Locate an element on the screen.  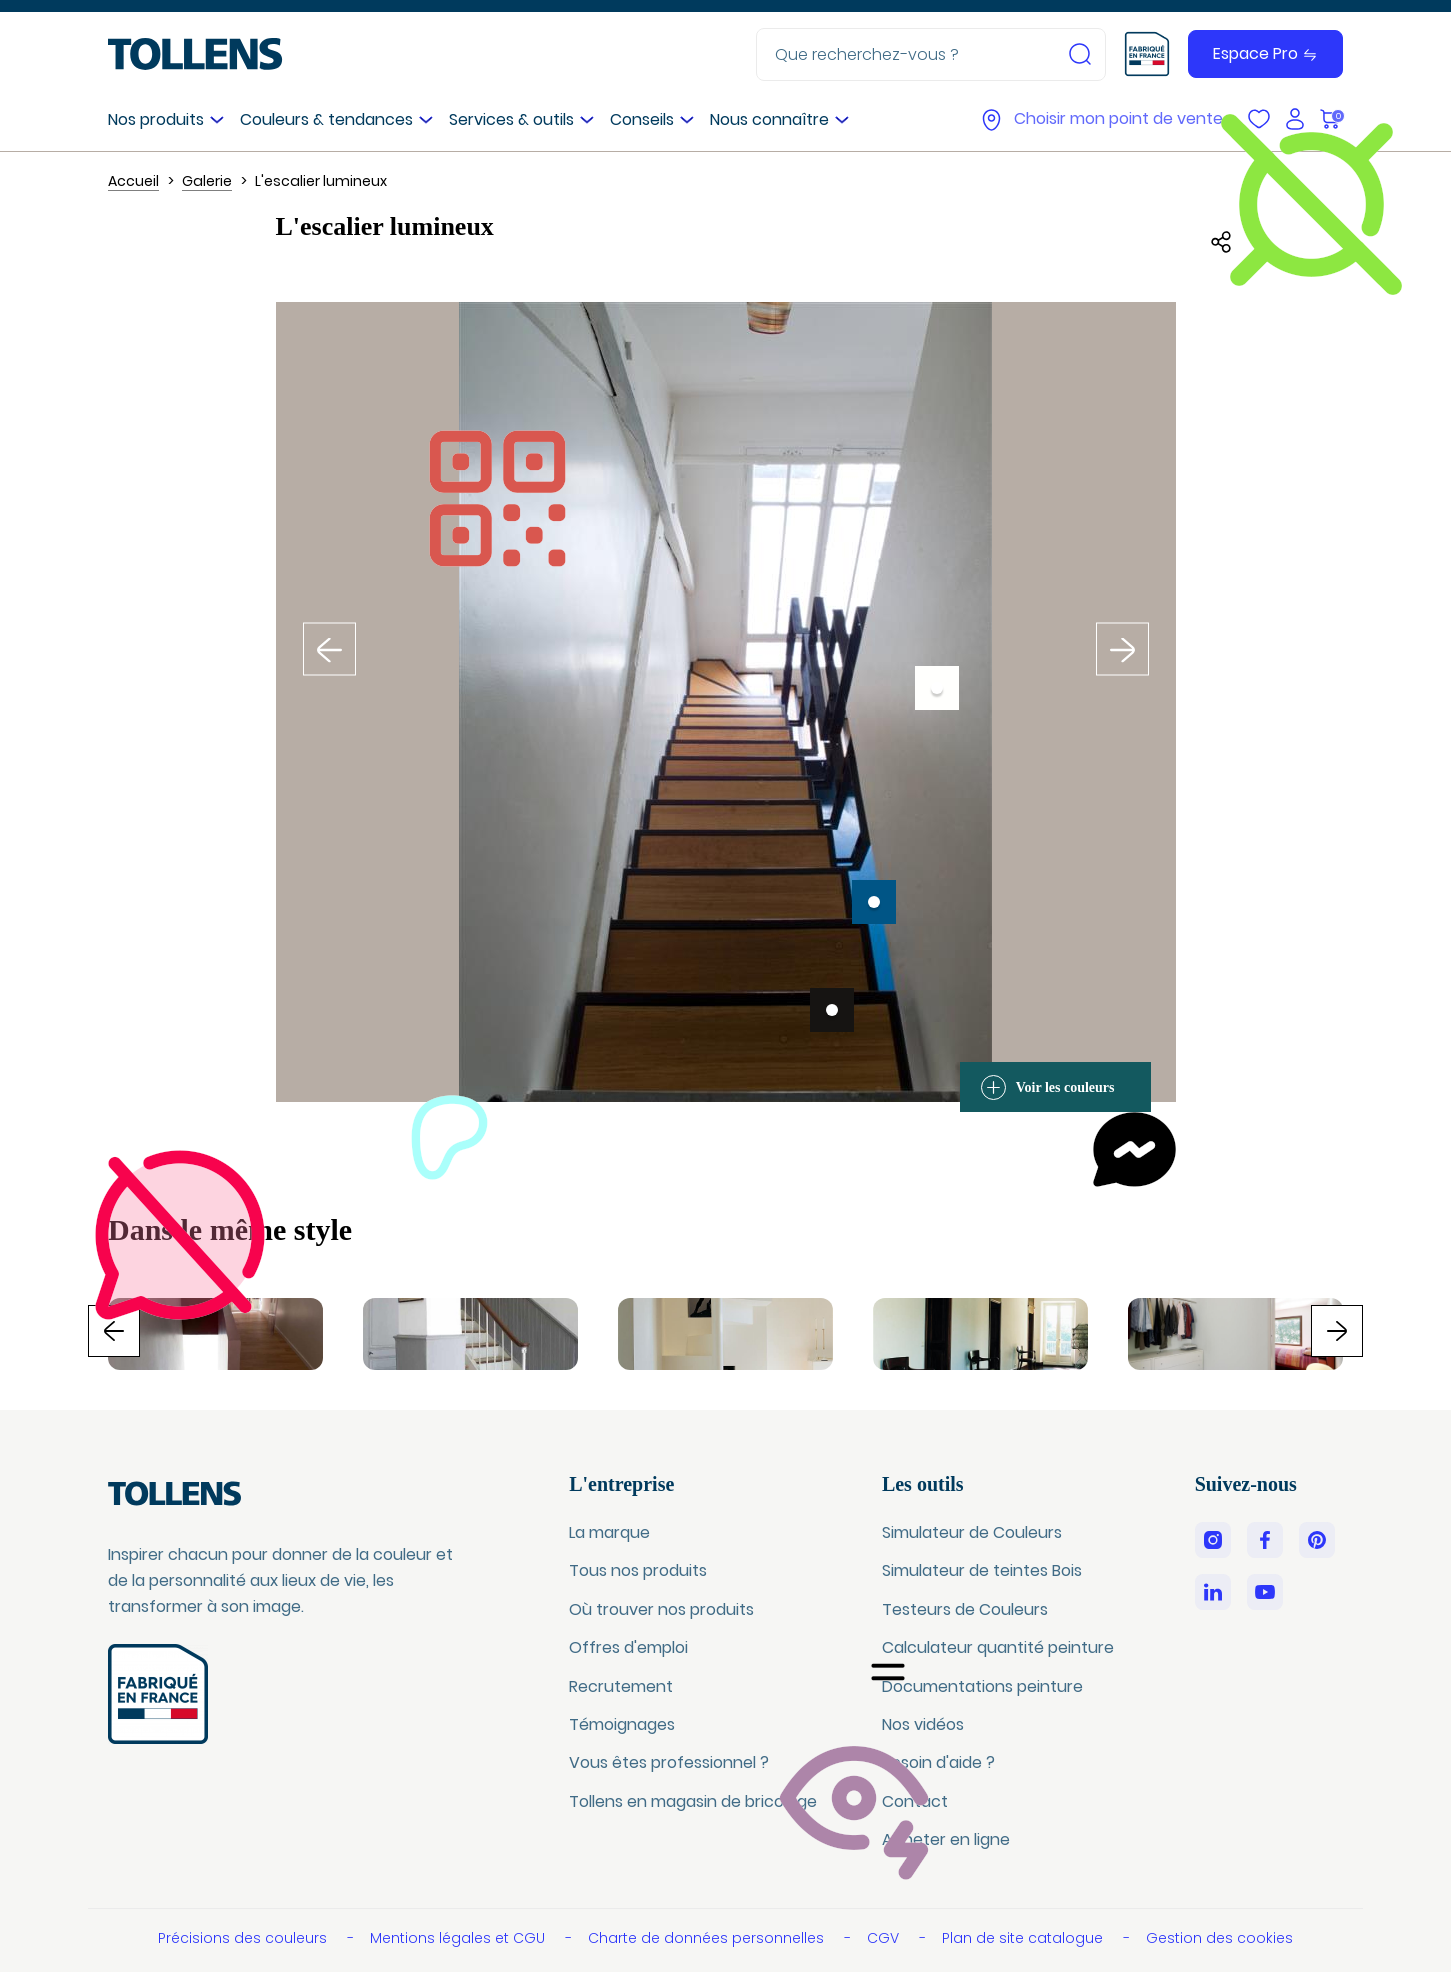
open Facebook Messenger is located at coordinates (1134, 1149).